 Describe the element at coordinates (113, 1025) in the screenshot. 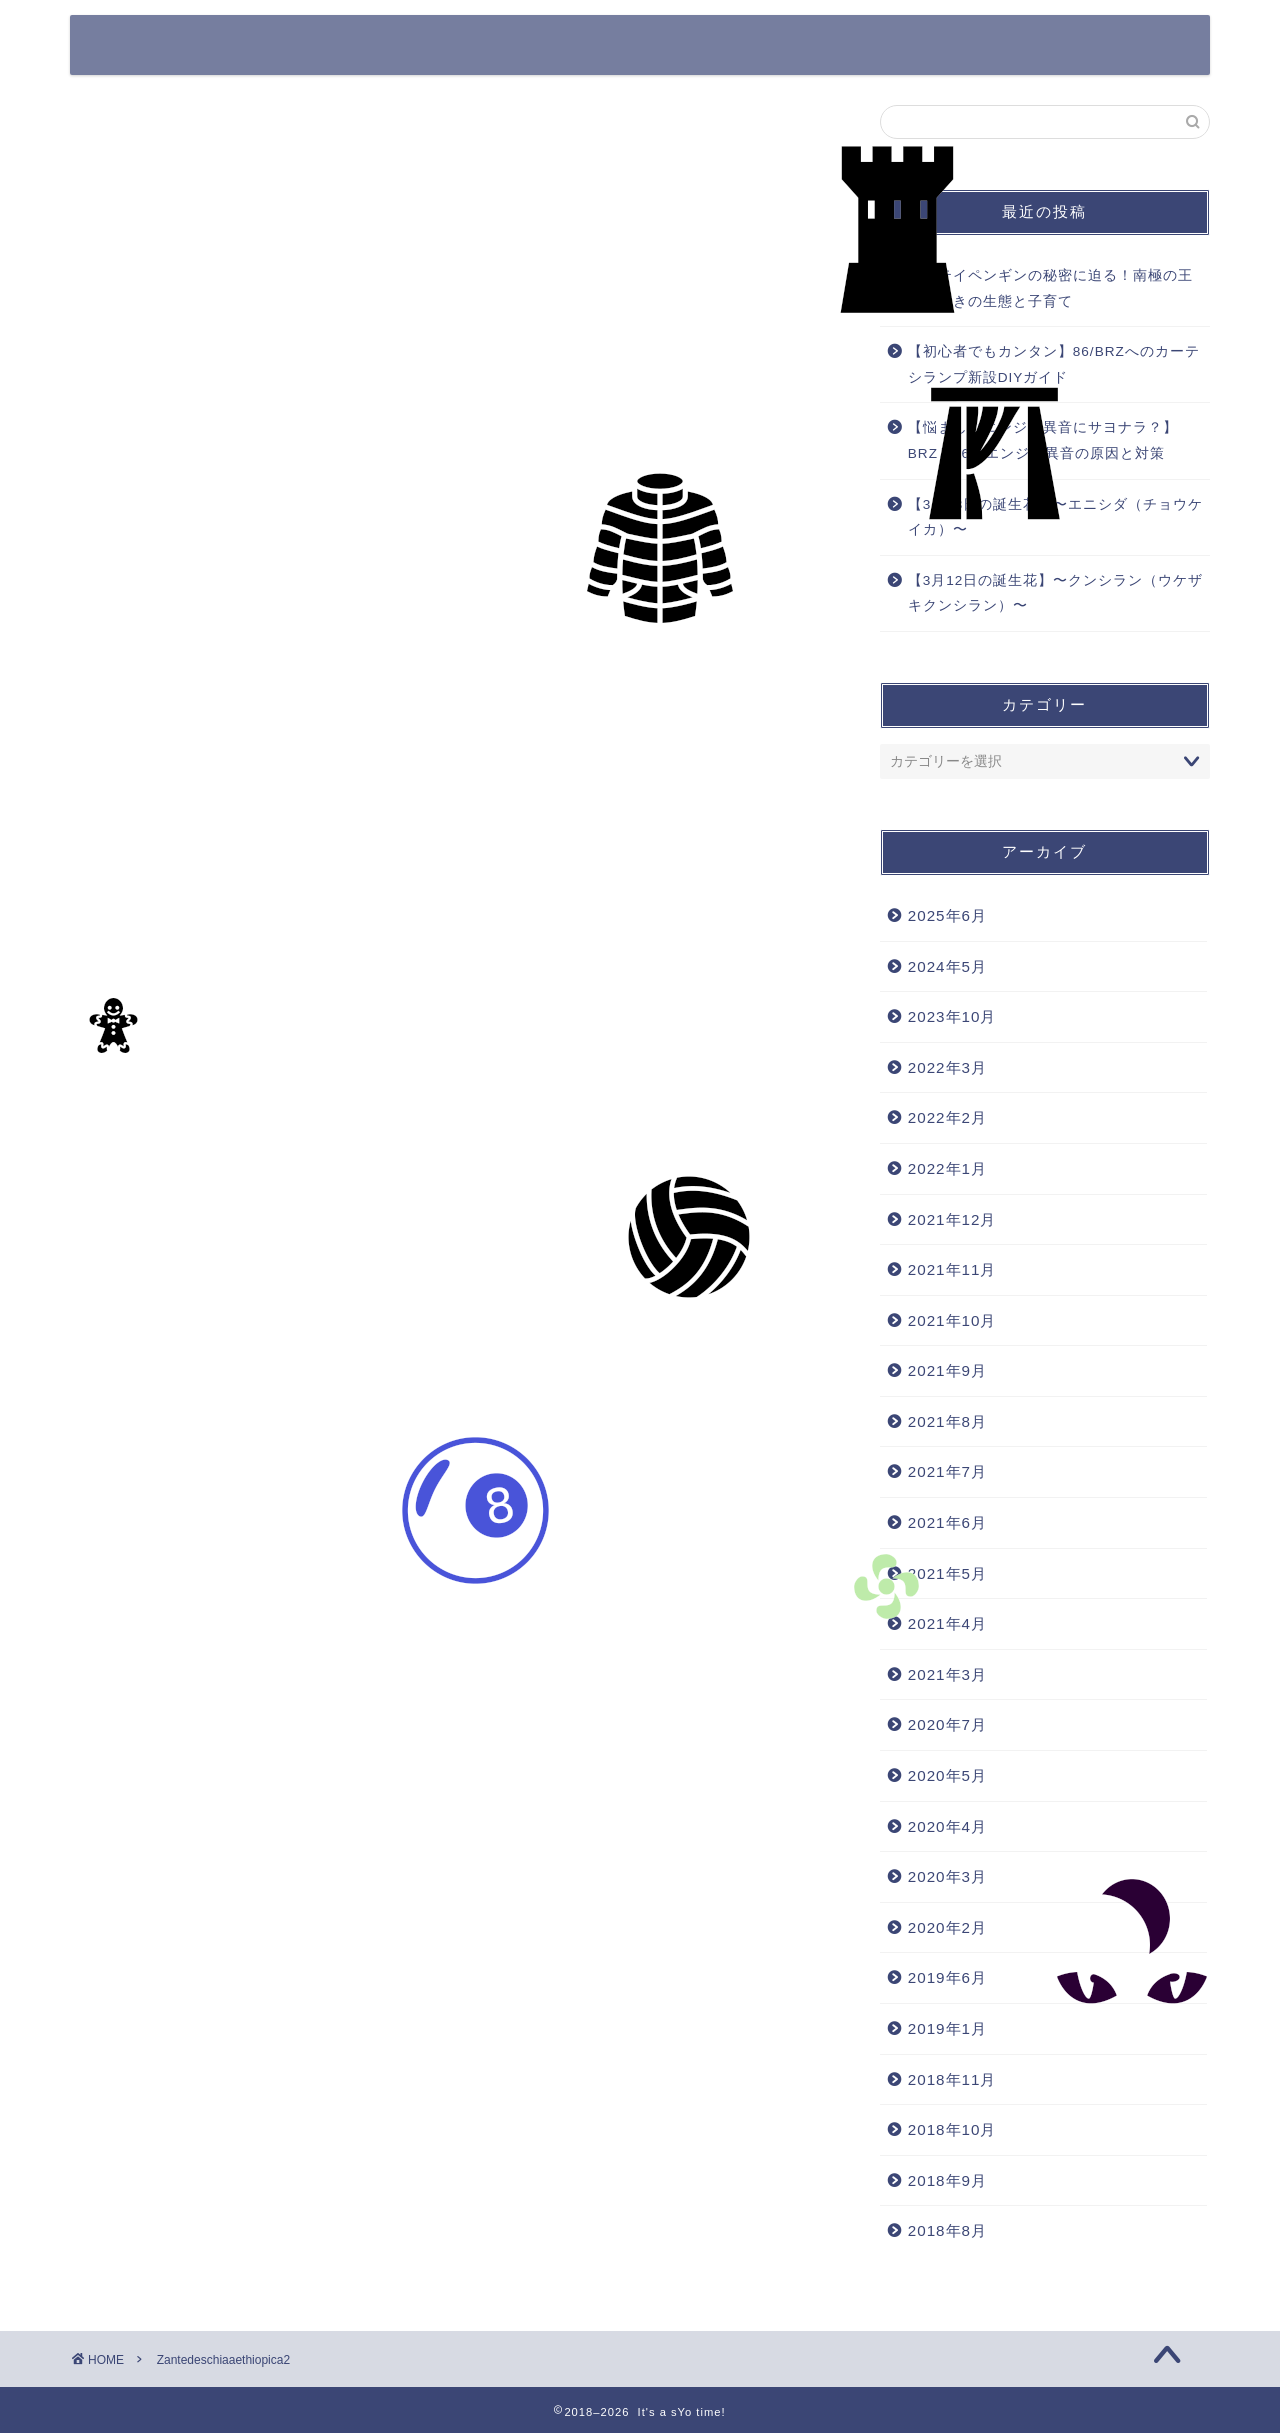

I see `access holiday or seasonal content` at that location.